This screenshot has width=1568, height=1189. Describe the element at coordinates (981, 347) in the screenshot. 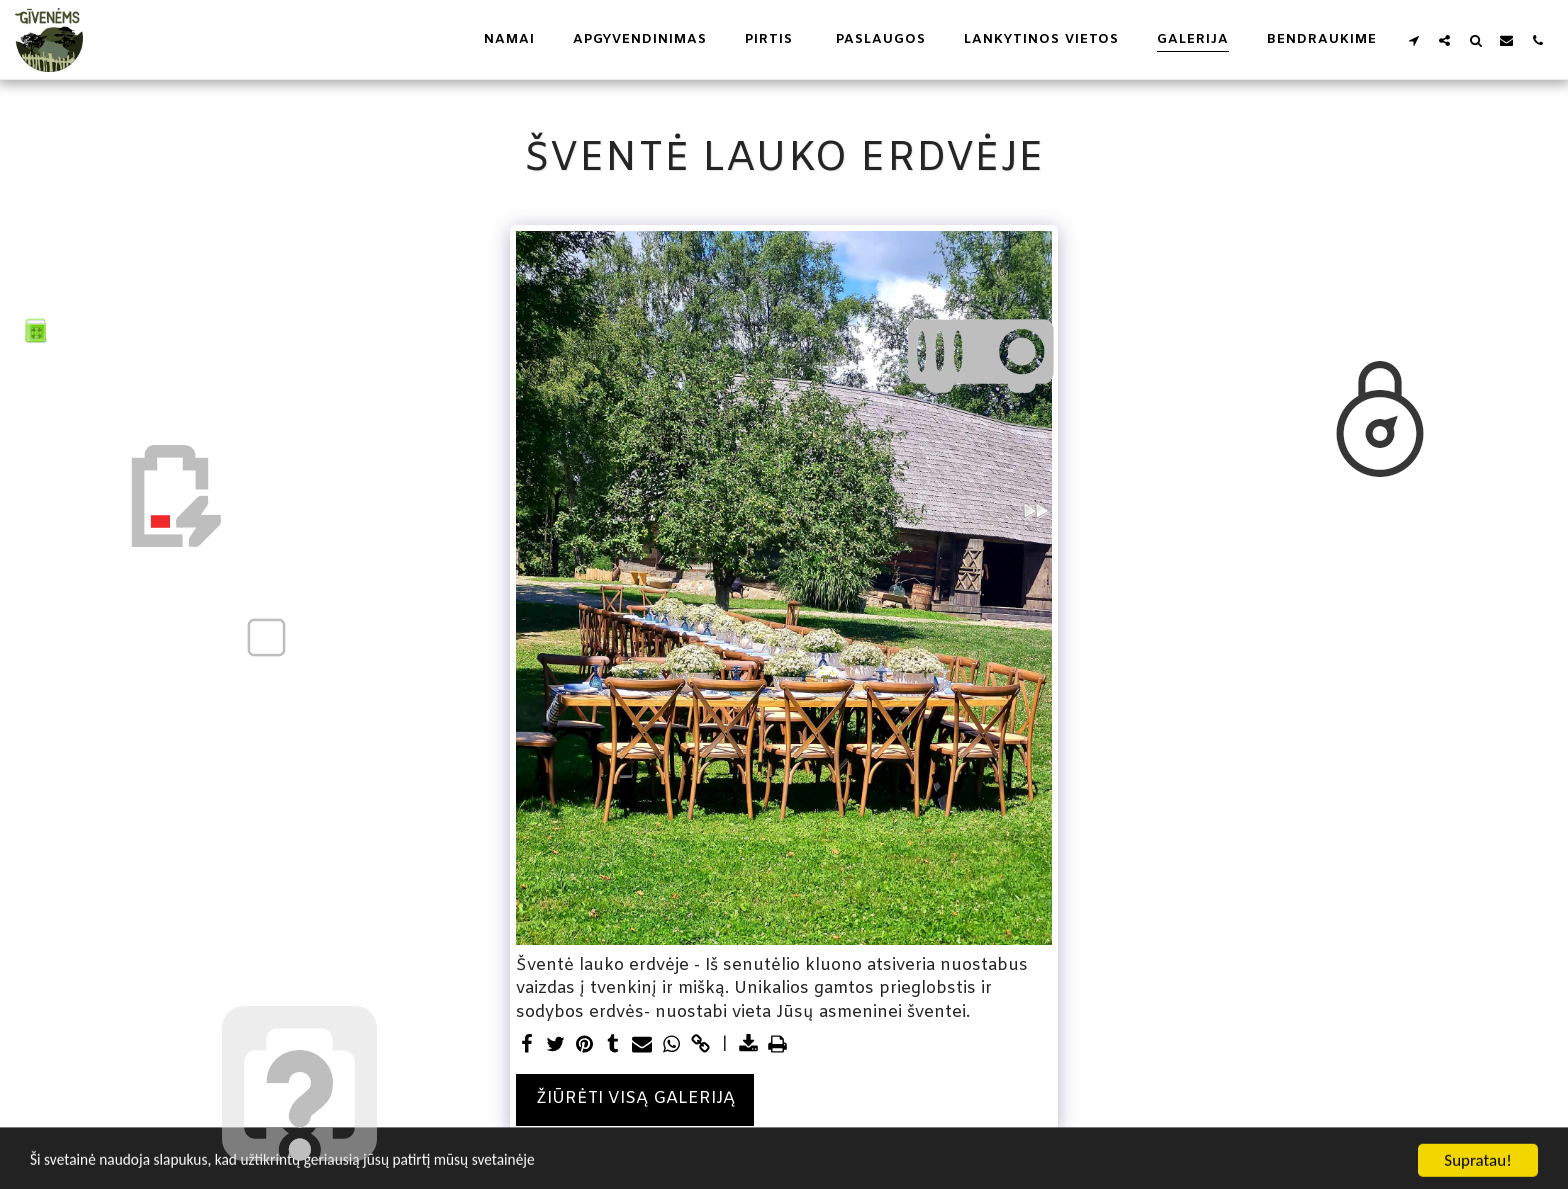

I see `connect to an external projector` at that location.